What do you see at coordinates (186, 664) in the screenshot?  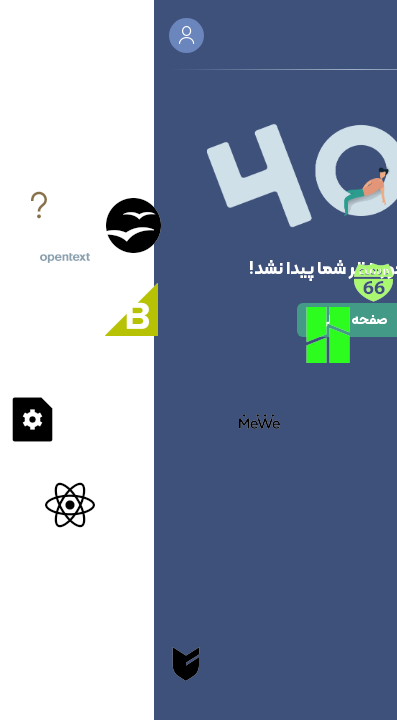 I see `visit Big Cartel website or app` at bounding box center [186, 664].